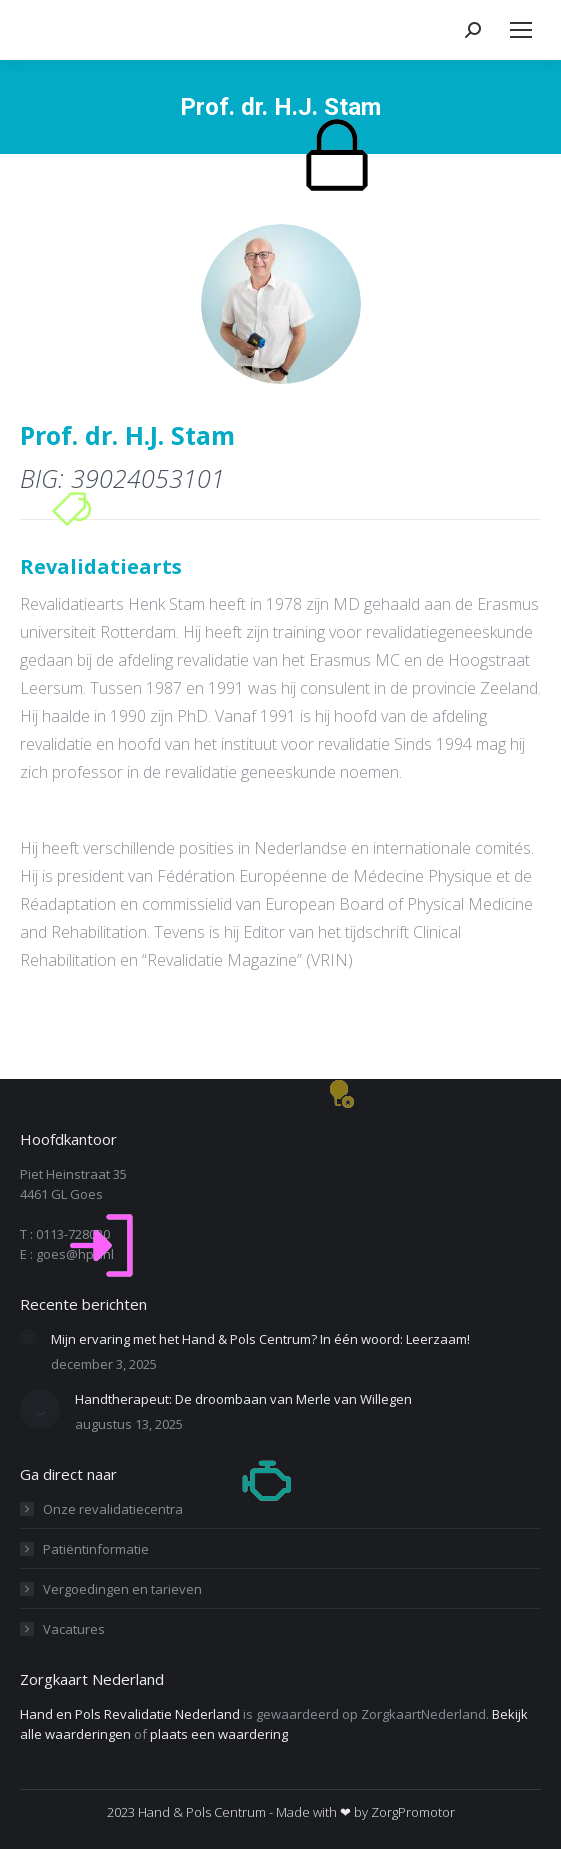 Image resolution: width=561 pixels, height=1849 pixels. Describe the element at coordinates (340, 1094) in the screenshot. I see `apply suggested quick fix automatically` at that location.